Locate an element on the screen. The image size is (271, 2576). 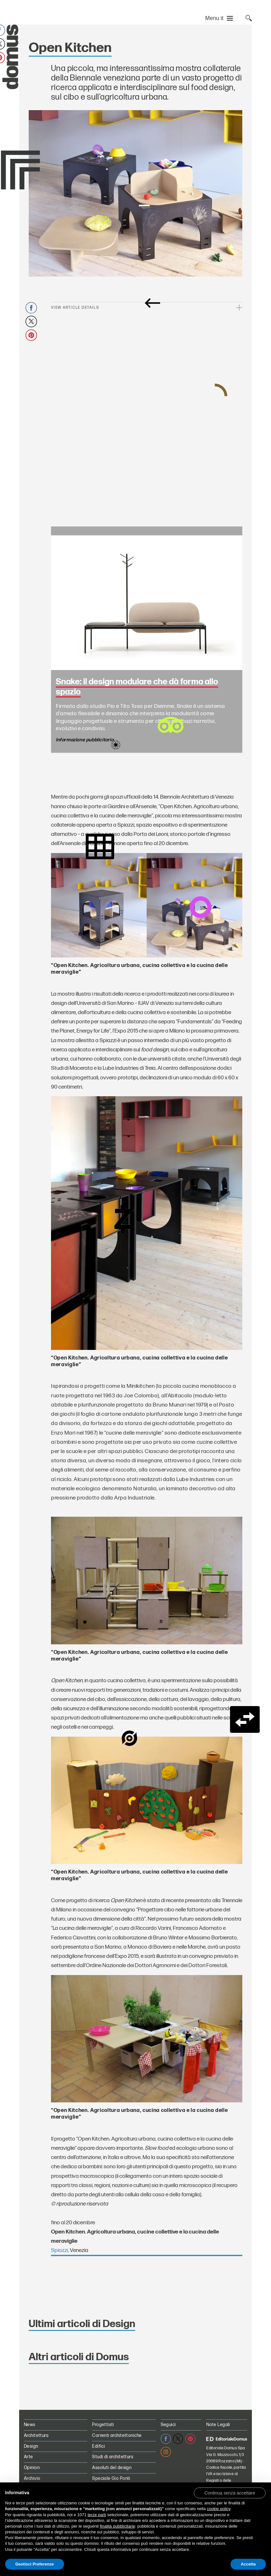
open tripadvisor app is located at coordinates (171, 725).